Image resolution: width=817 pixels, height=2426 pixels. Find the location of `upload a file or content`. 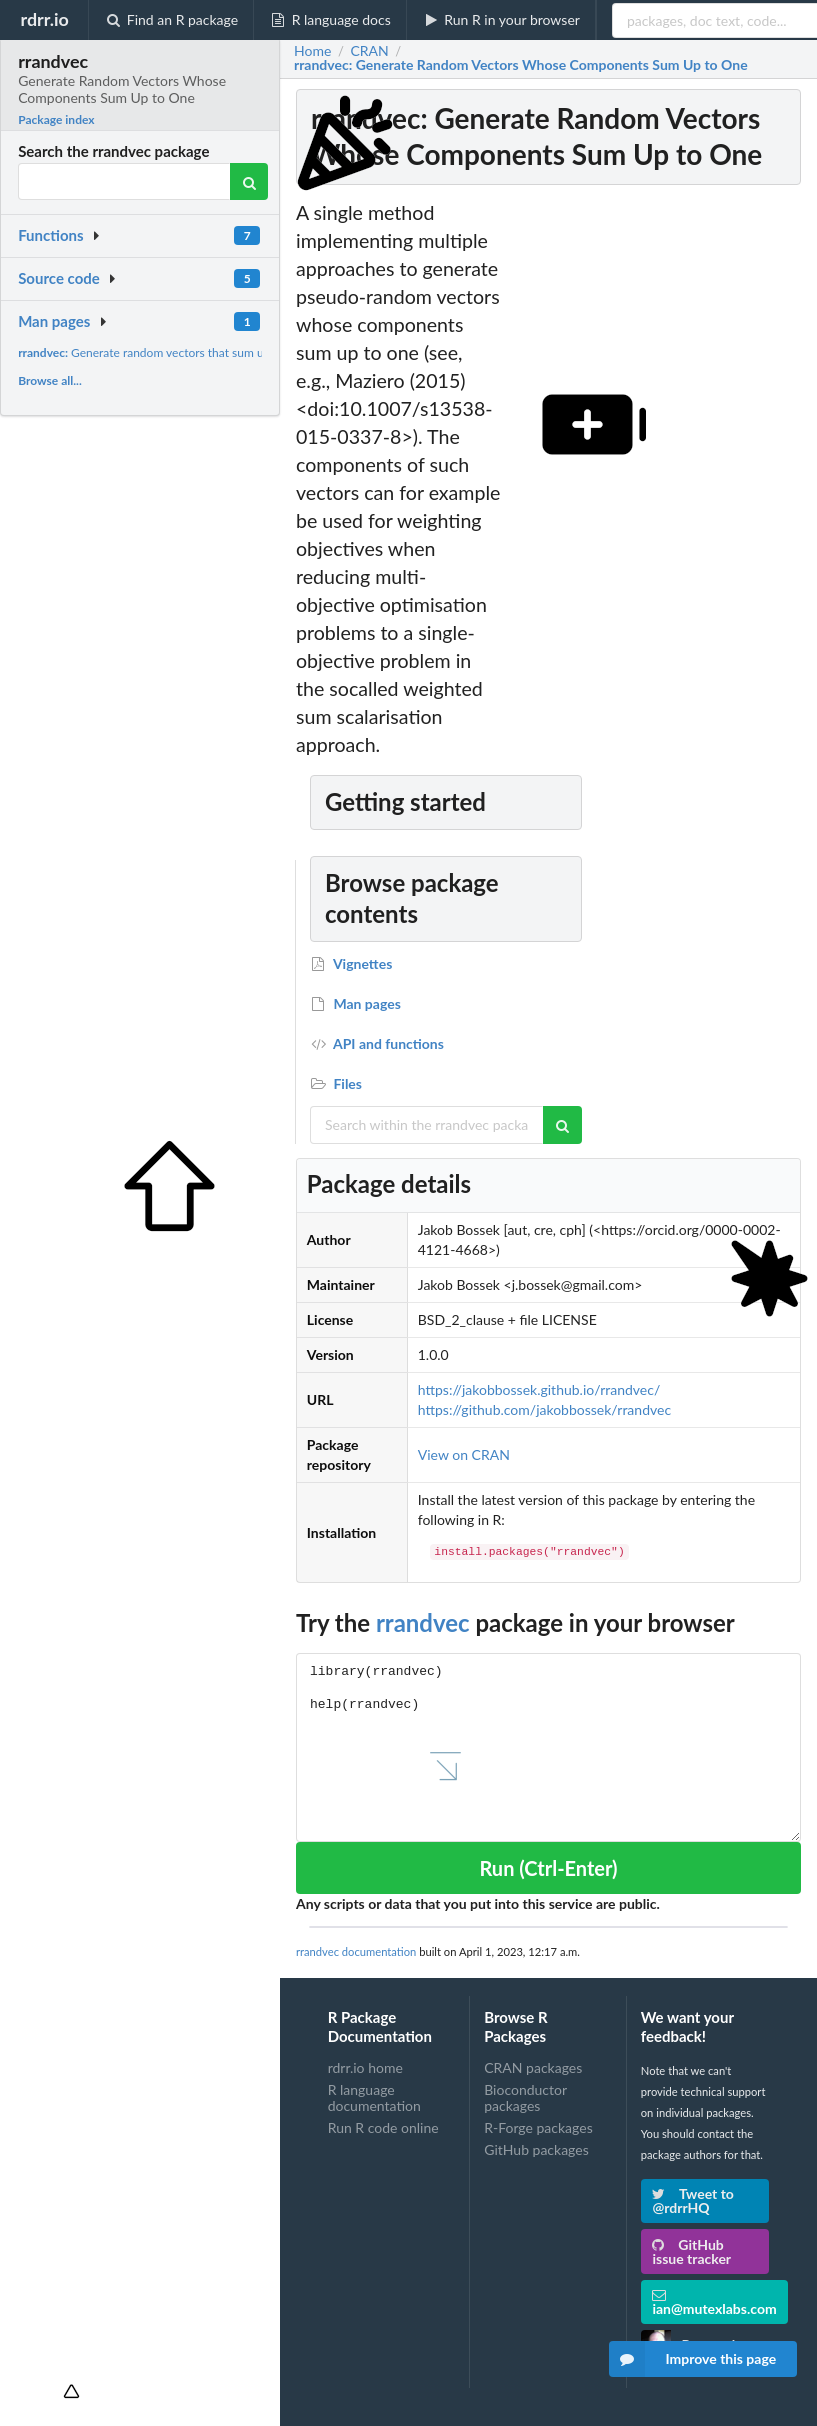

upload a file or content is located at coordinates (169, 1189).